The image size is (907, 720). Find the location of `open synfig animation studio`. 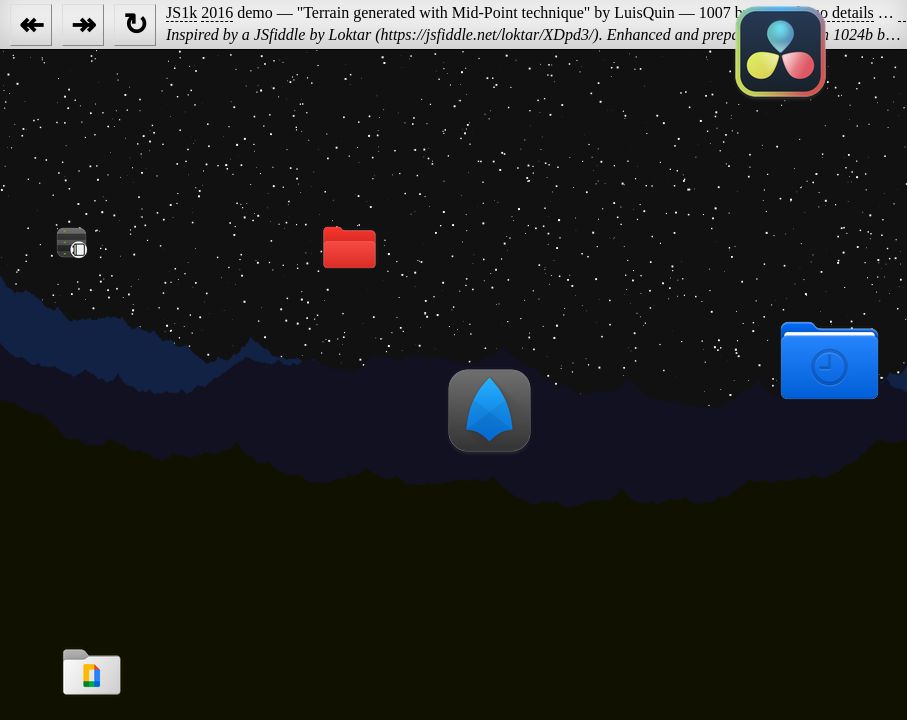

open synfig animation studio is located at coordinates (489, 410).